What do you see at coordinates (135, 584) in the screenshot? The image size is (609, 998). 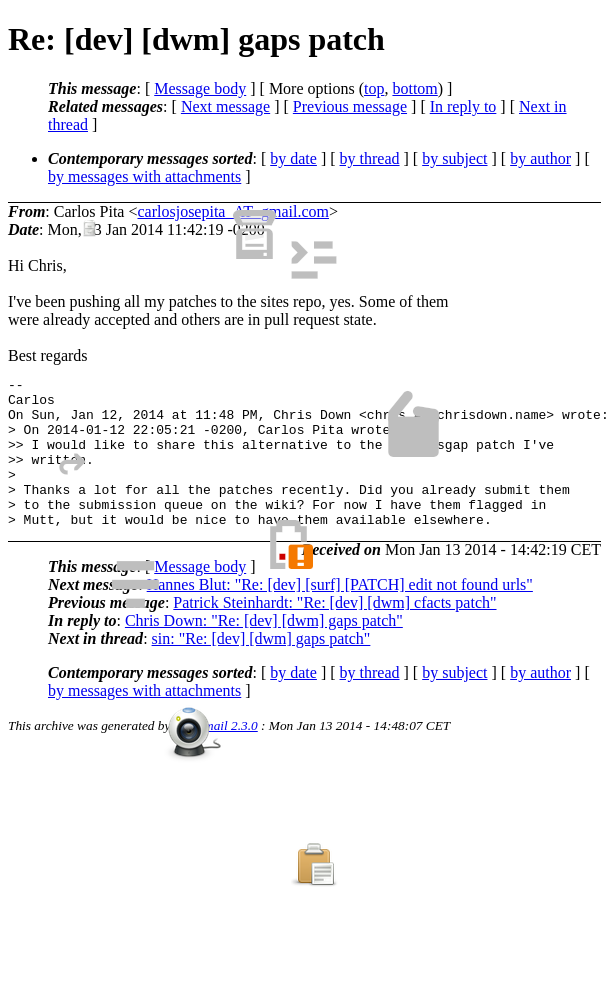 I see `center align text` at bounding box center [135, 584].